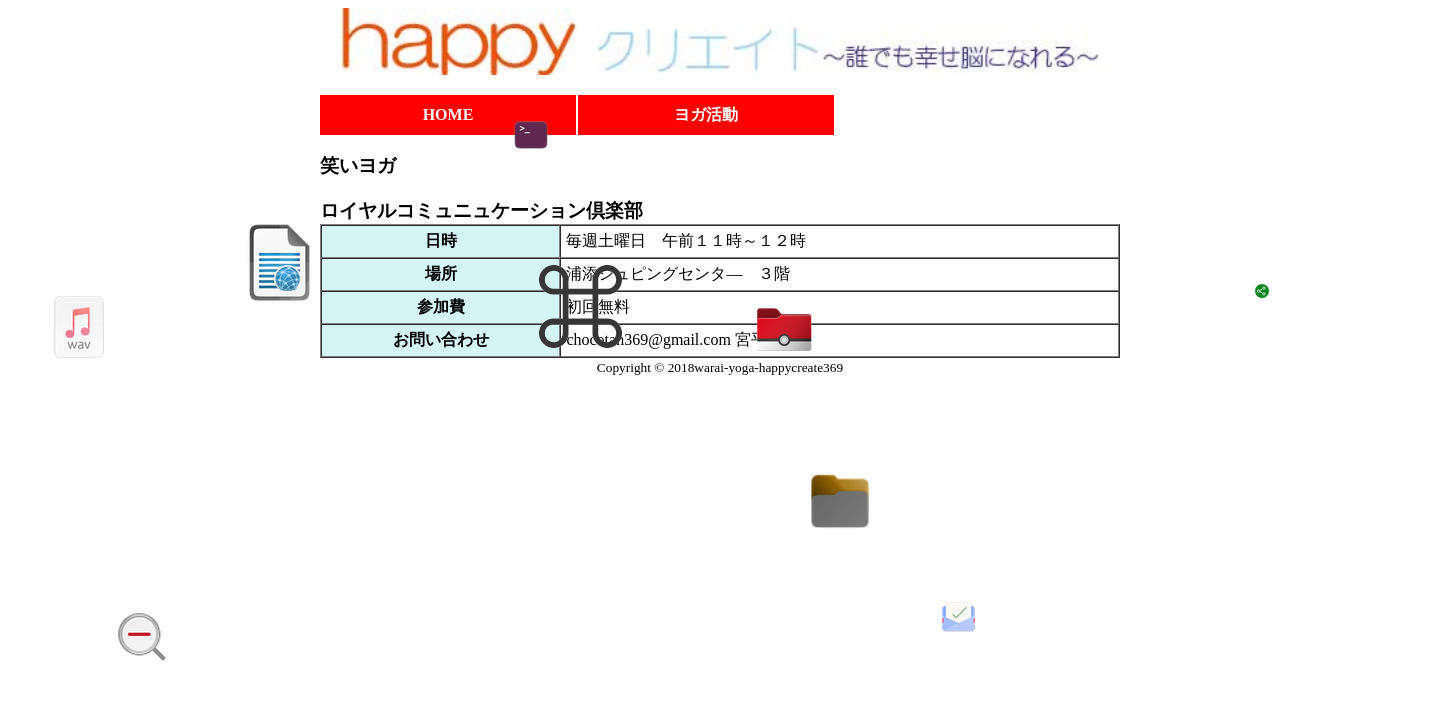 This screenshot has height=720, width=1440. Describe the element at coordinates (1262, 291) in the screenshot. I see `indicates a shared file or folder` at that location.